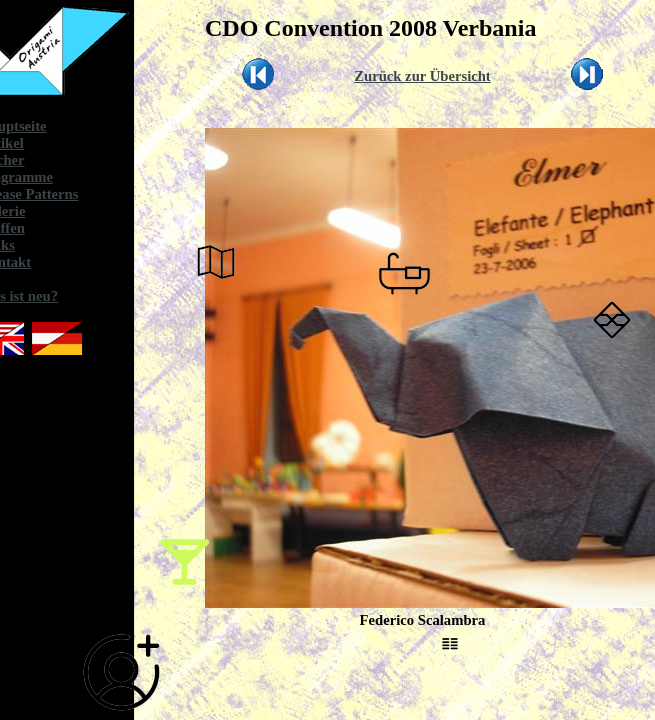  I want to click on browse cocktail or drink recipes, so click(184, 560).